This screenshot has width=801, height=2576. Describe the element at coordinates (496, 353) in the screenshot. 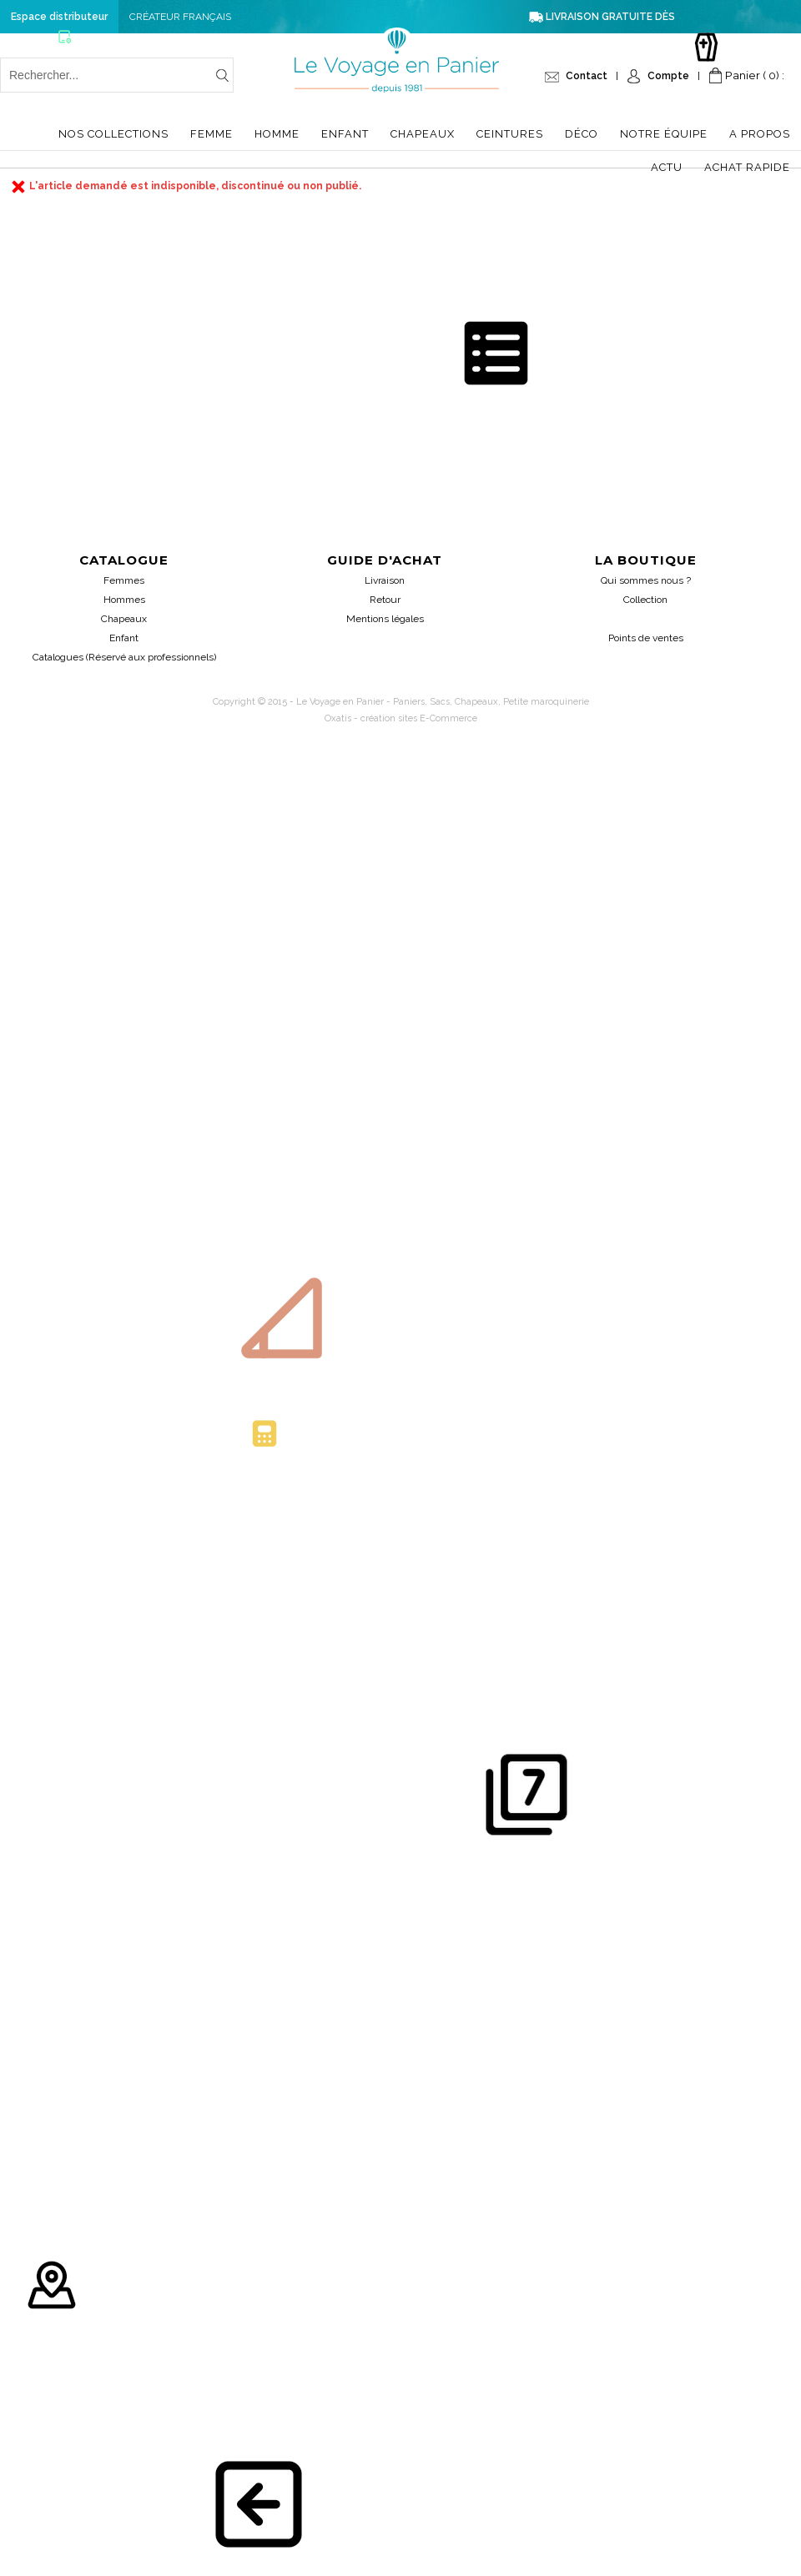

I see `view list of items` at that location.